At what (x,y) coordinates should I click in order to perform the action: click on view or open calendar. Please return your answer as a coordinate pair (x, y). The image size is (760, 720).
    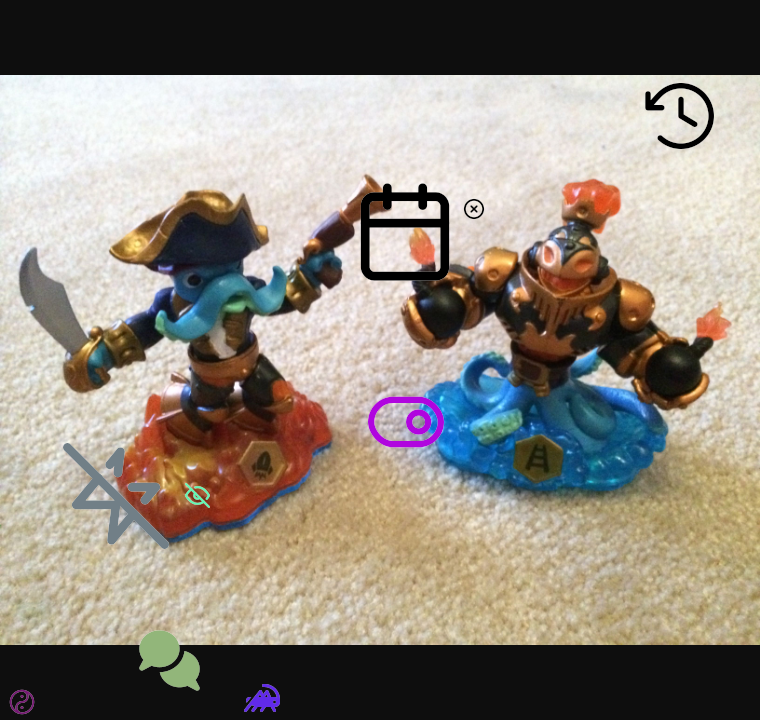
    Looking at the image, I should click on (405, 232).